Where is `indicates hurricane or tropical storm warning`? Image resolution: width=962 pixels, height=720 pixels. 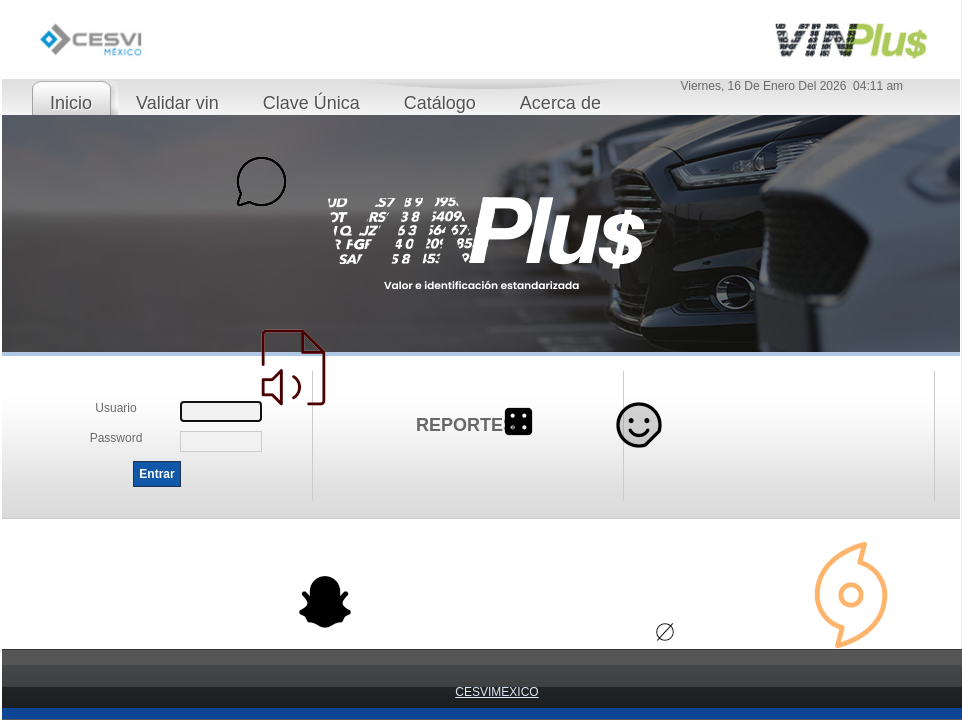
indicates hurricane or tropical storm warning is located at coordinates (851, 595).